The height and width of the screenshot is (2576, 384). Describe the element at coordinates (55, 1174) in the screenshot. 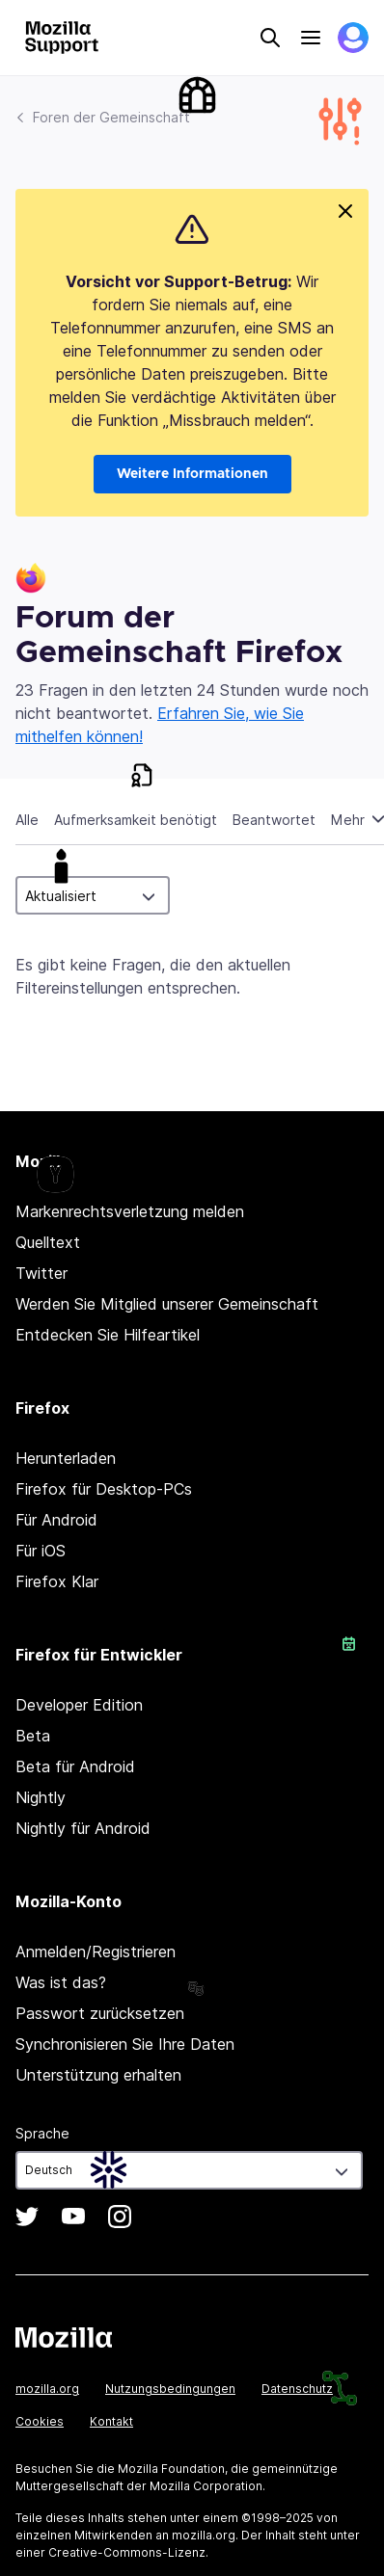

I see `represents the letter Y in a menu or keyboard interface` at that location.